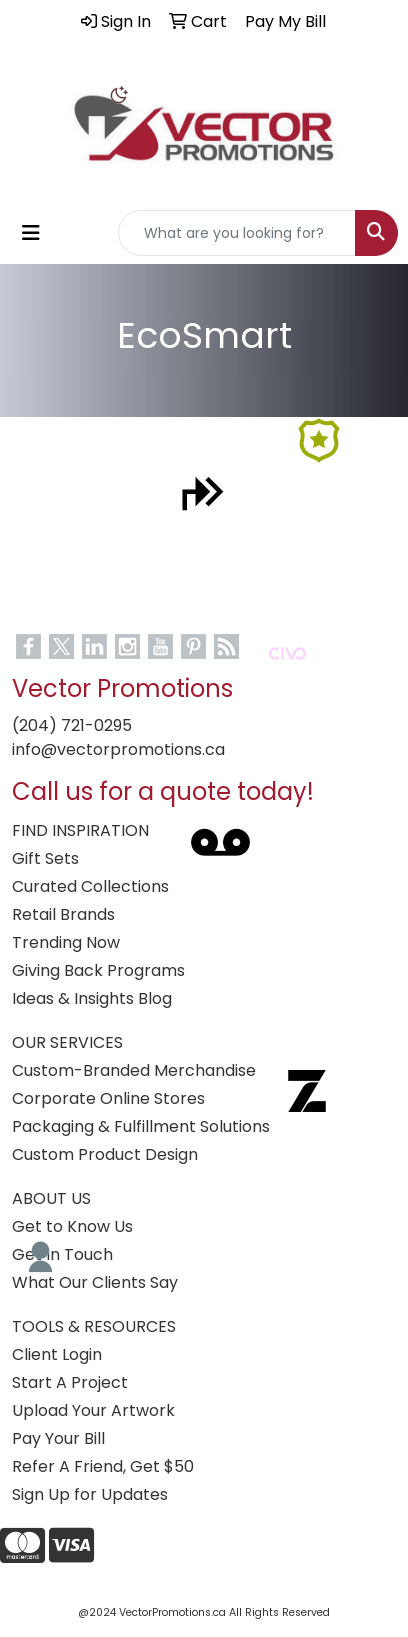 This screenshot has width=408, height=1637. I want to click on OpenZeppelin brand logo, so click(307, 1091).